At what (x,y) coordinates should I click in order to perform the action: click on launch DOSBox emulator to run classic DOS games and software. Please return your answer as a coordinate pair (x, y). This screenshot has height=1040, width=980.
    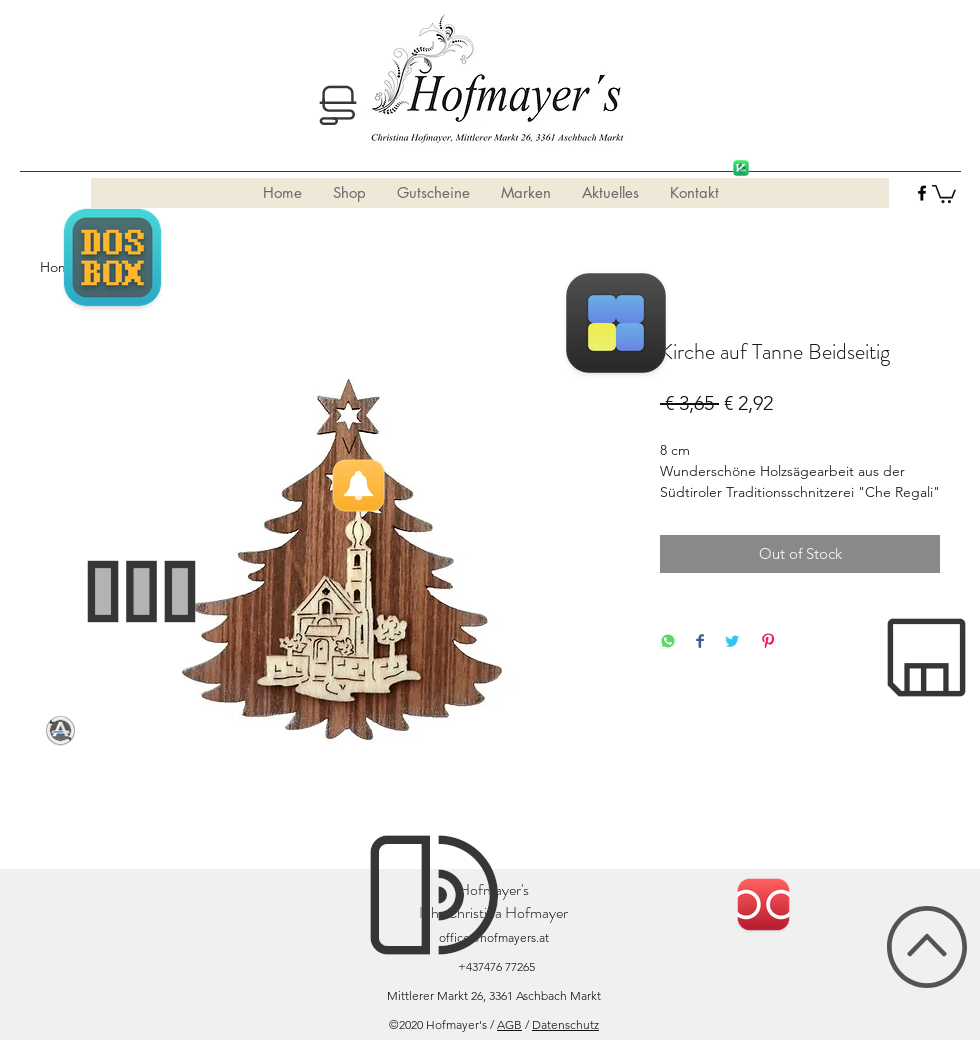
    Looking at the image, I should click on (112, 257).